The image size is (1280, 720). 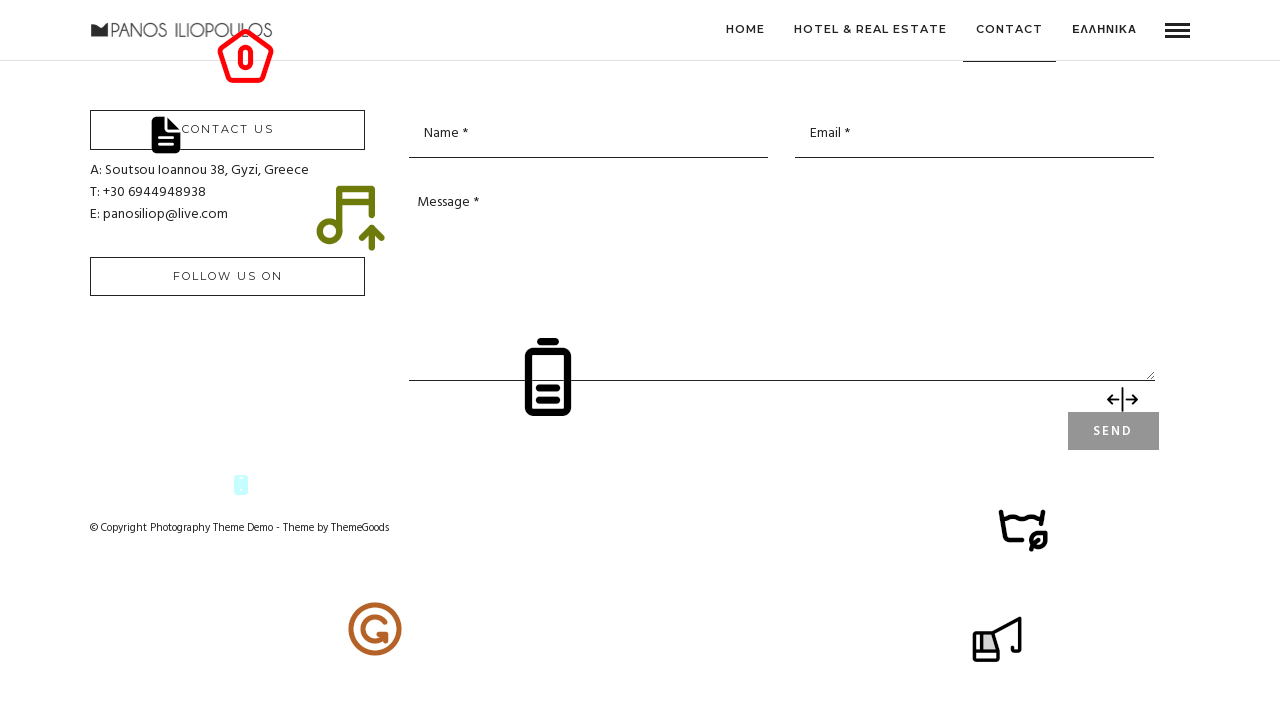 What do you see at coordinates (166, 135) in the screenshot?
I see `view document details` at bounding box center [166, 135].